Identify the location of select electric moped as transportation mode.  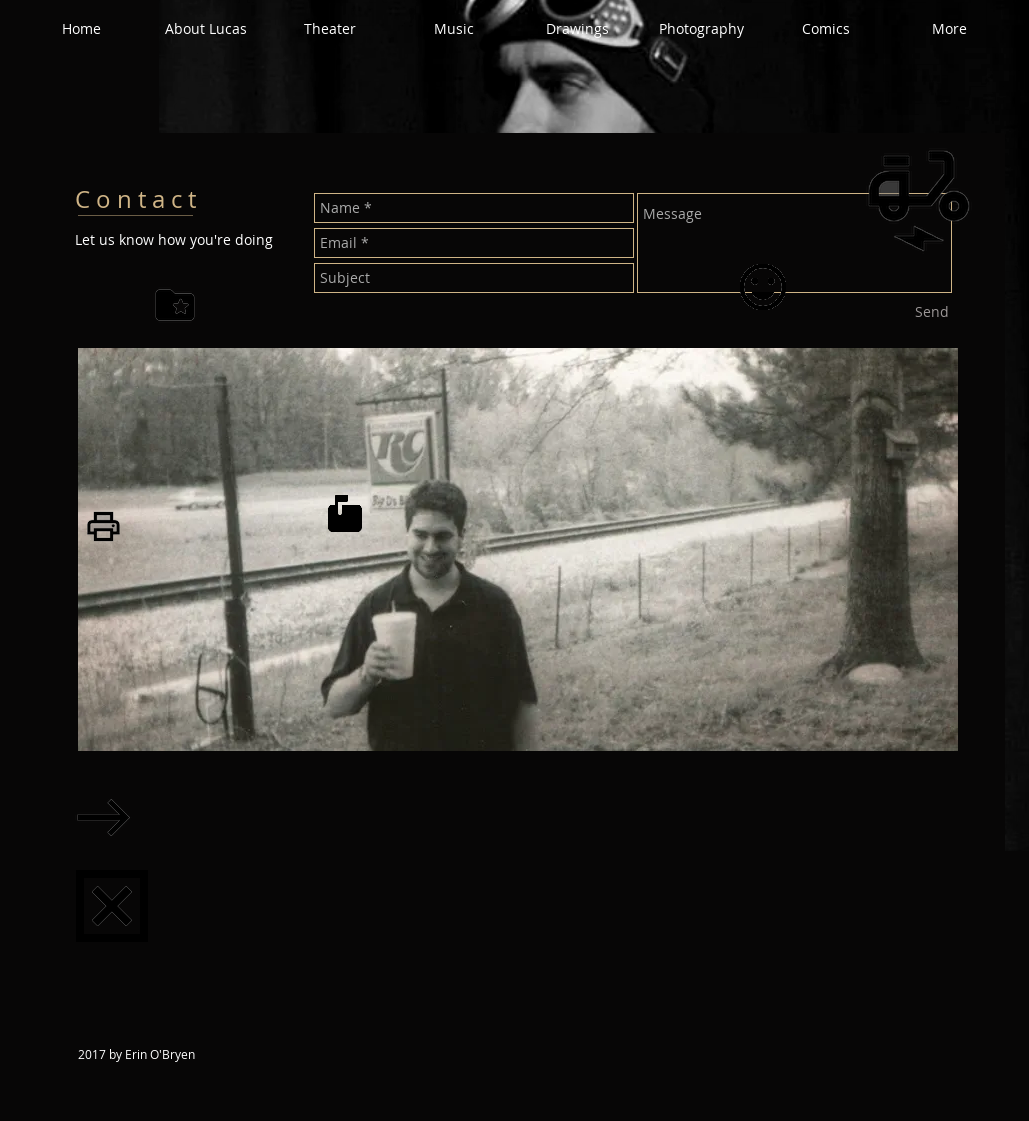
(919, 196).